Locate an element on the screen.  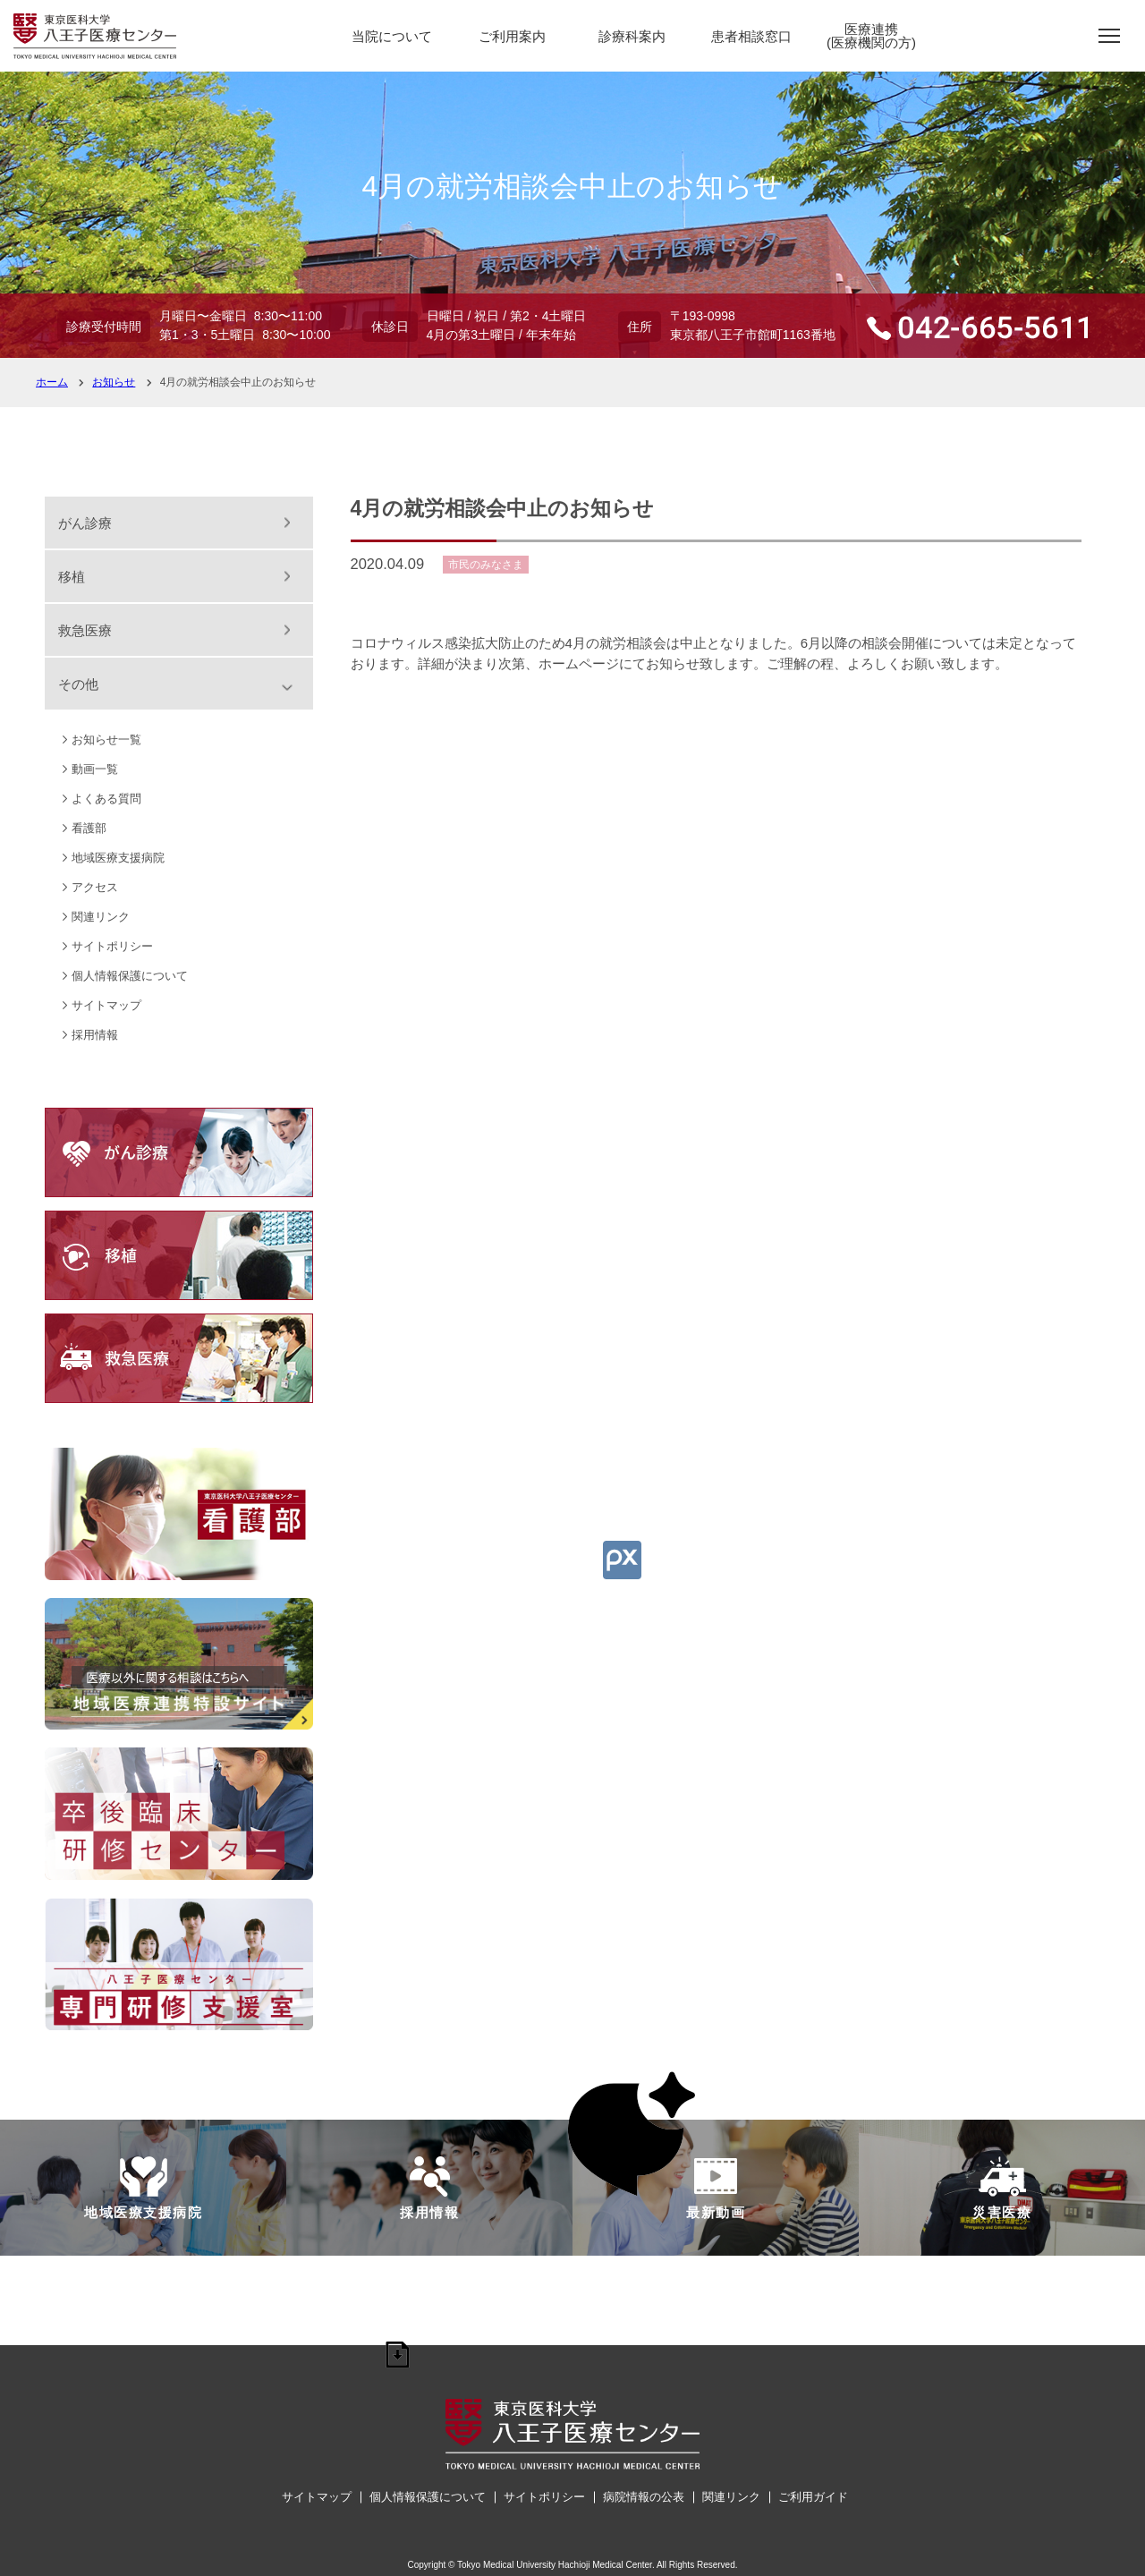
download this file is located at coordinates (397, 2354).